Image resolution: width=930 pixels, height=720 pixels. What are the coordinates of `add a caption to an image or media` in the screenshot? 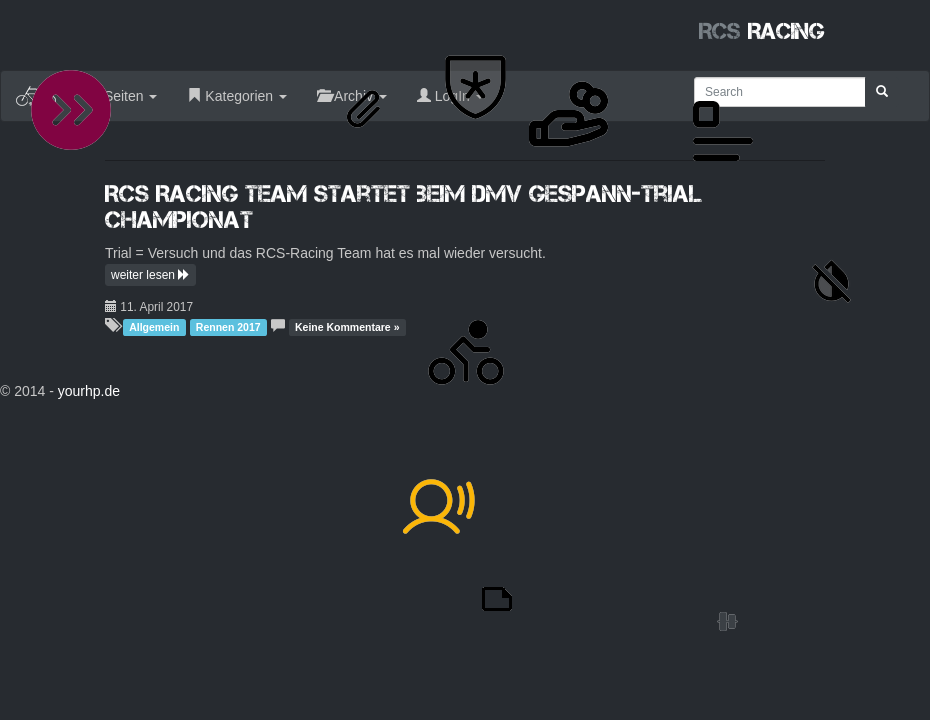 It's located at (723, 131).